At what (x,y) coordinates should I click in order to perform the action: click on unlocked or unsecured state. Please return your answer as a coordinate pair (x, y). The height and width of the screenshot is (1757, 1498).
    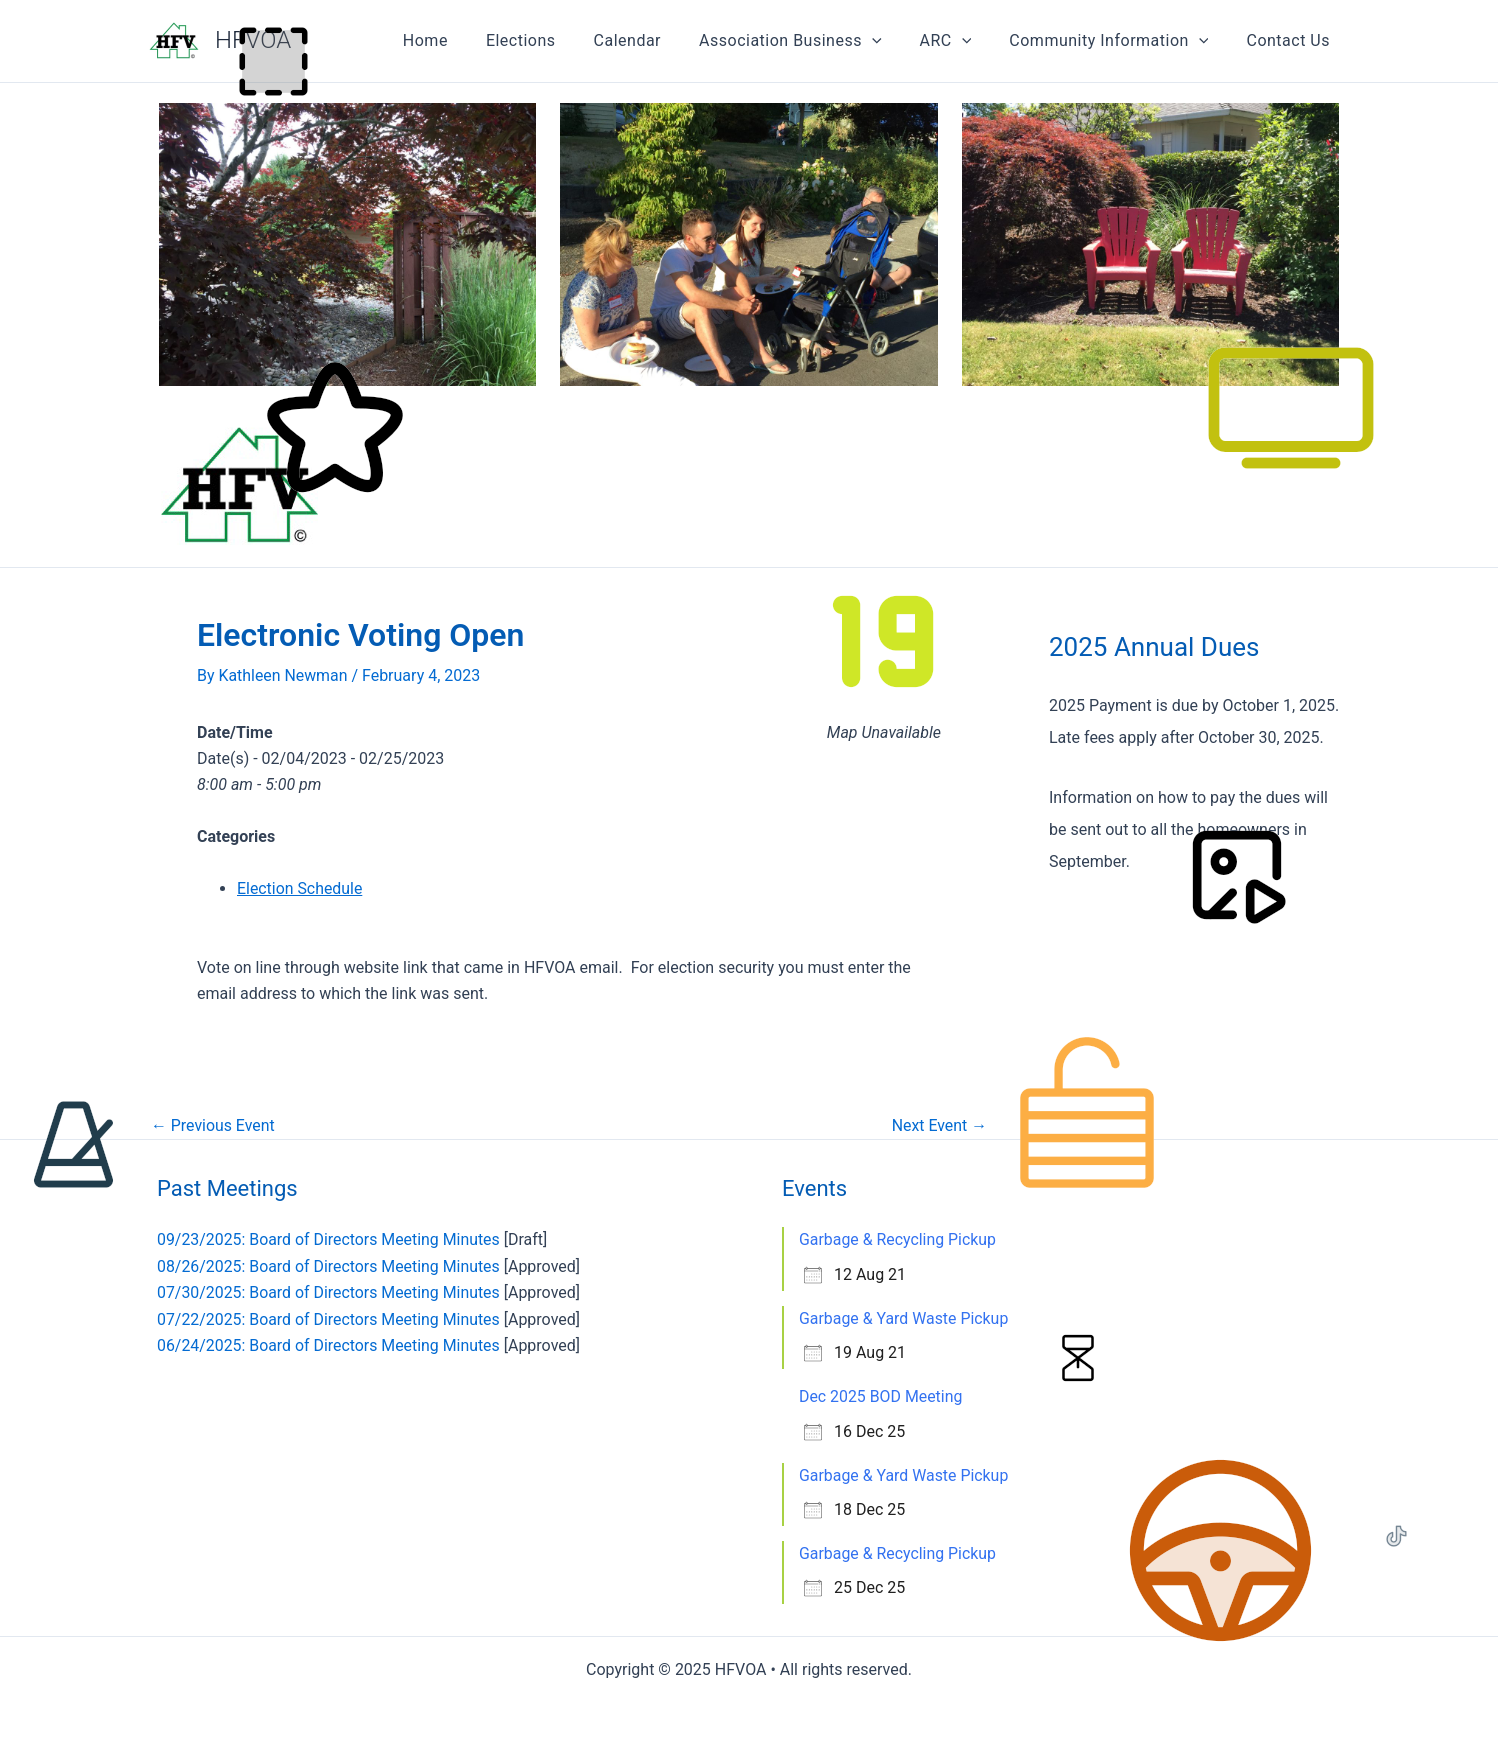
    Looking at the image, I should click on (1087, 1121).